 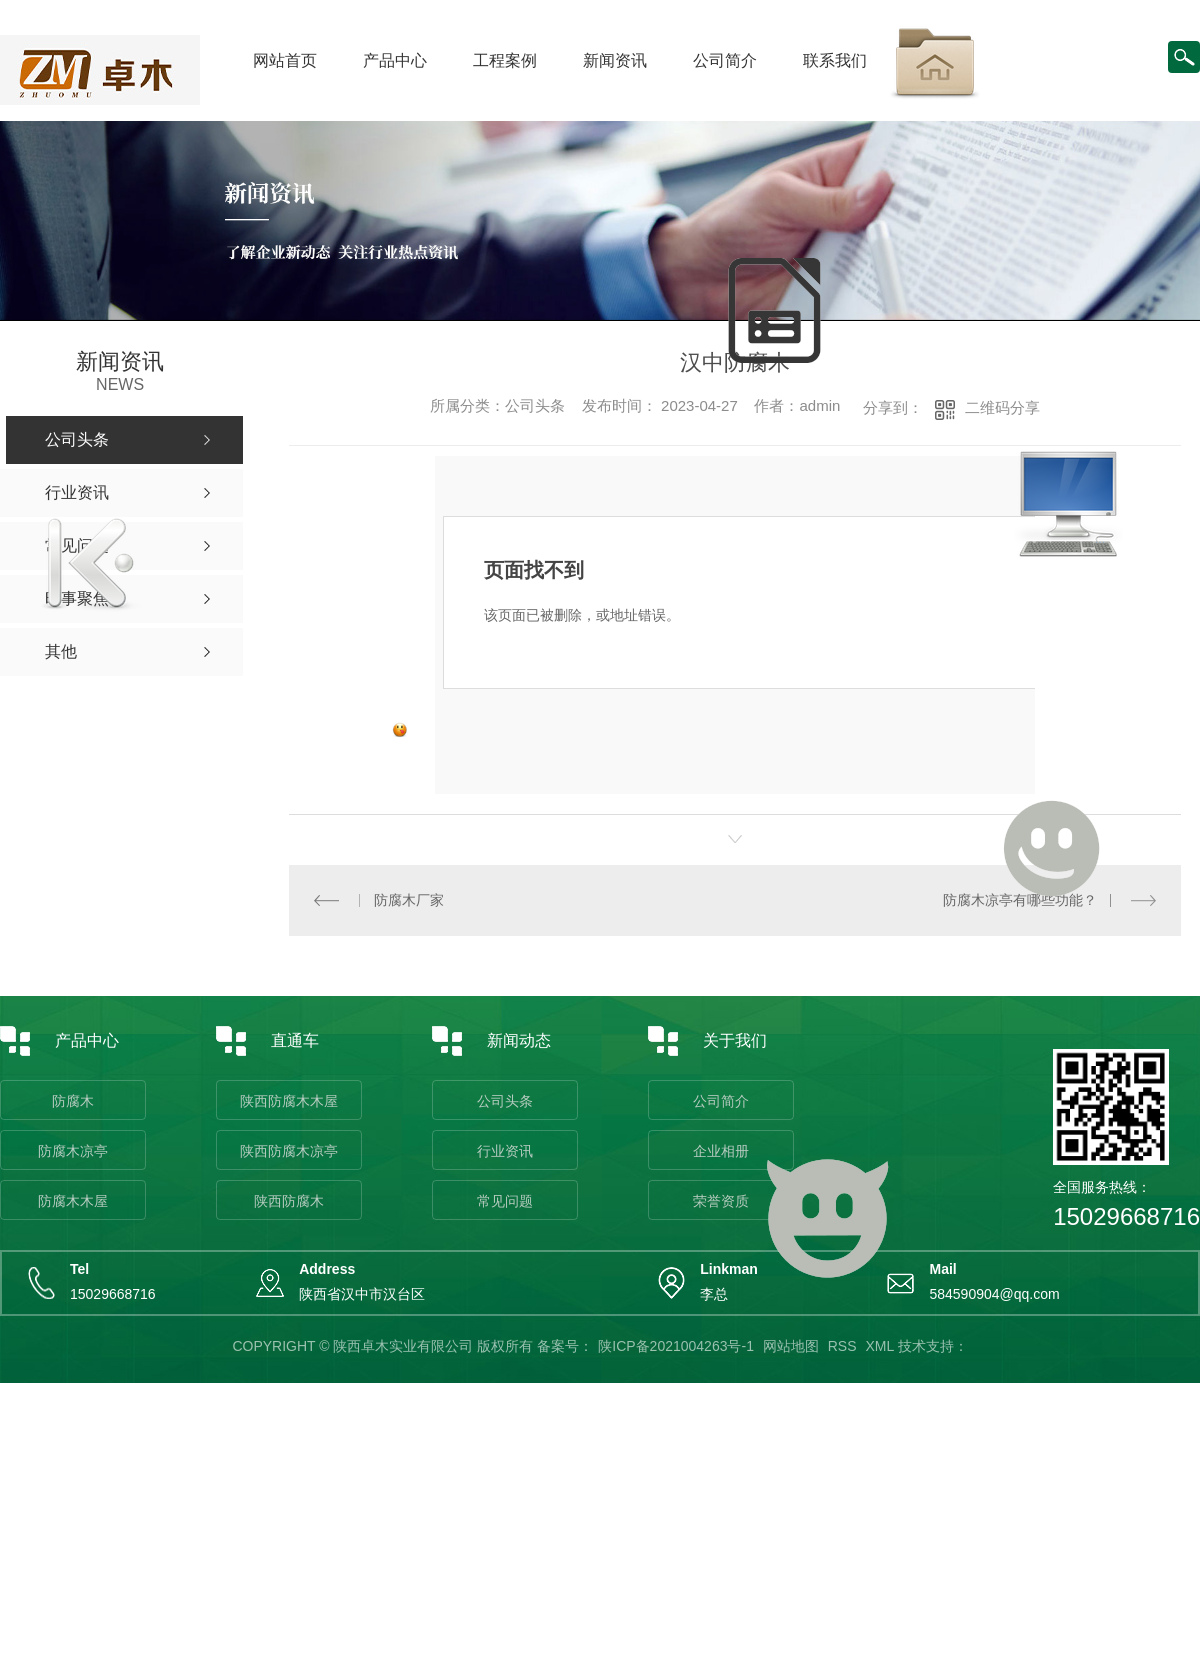 What do you see at coordinates (400, 730) in the screenshot?
I see `indicates a playful or teasing tone in messaging` at bounding box center [400, 730].